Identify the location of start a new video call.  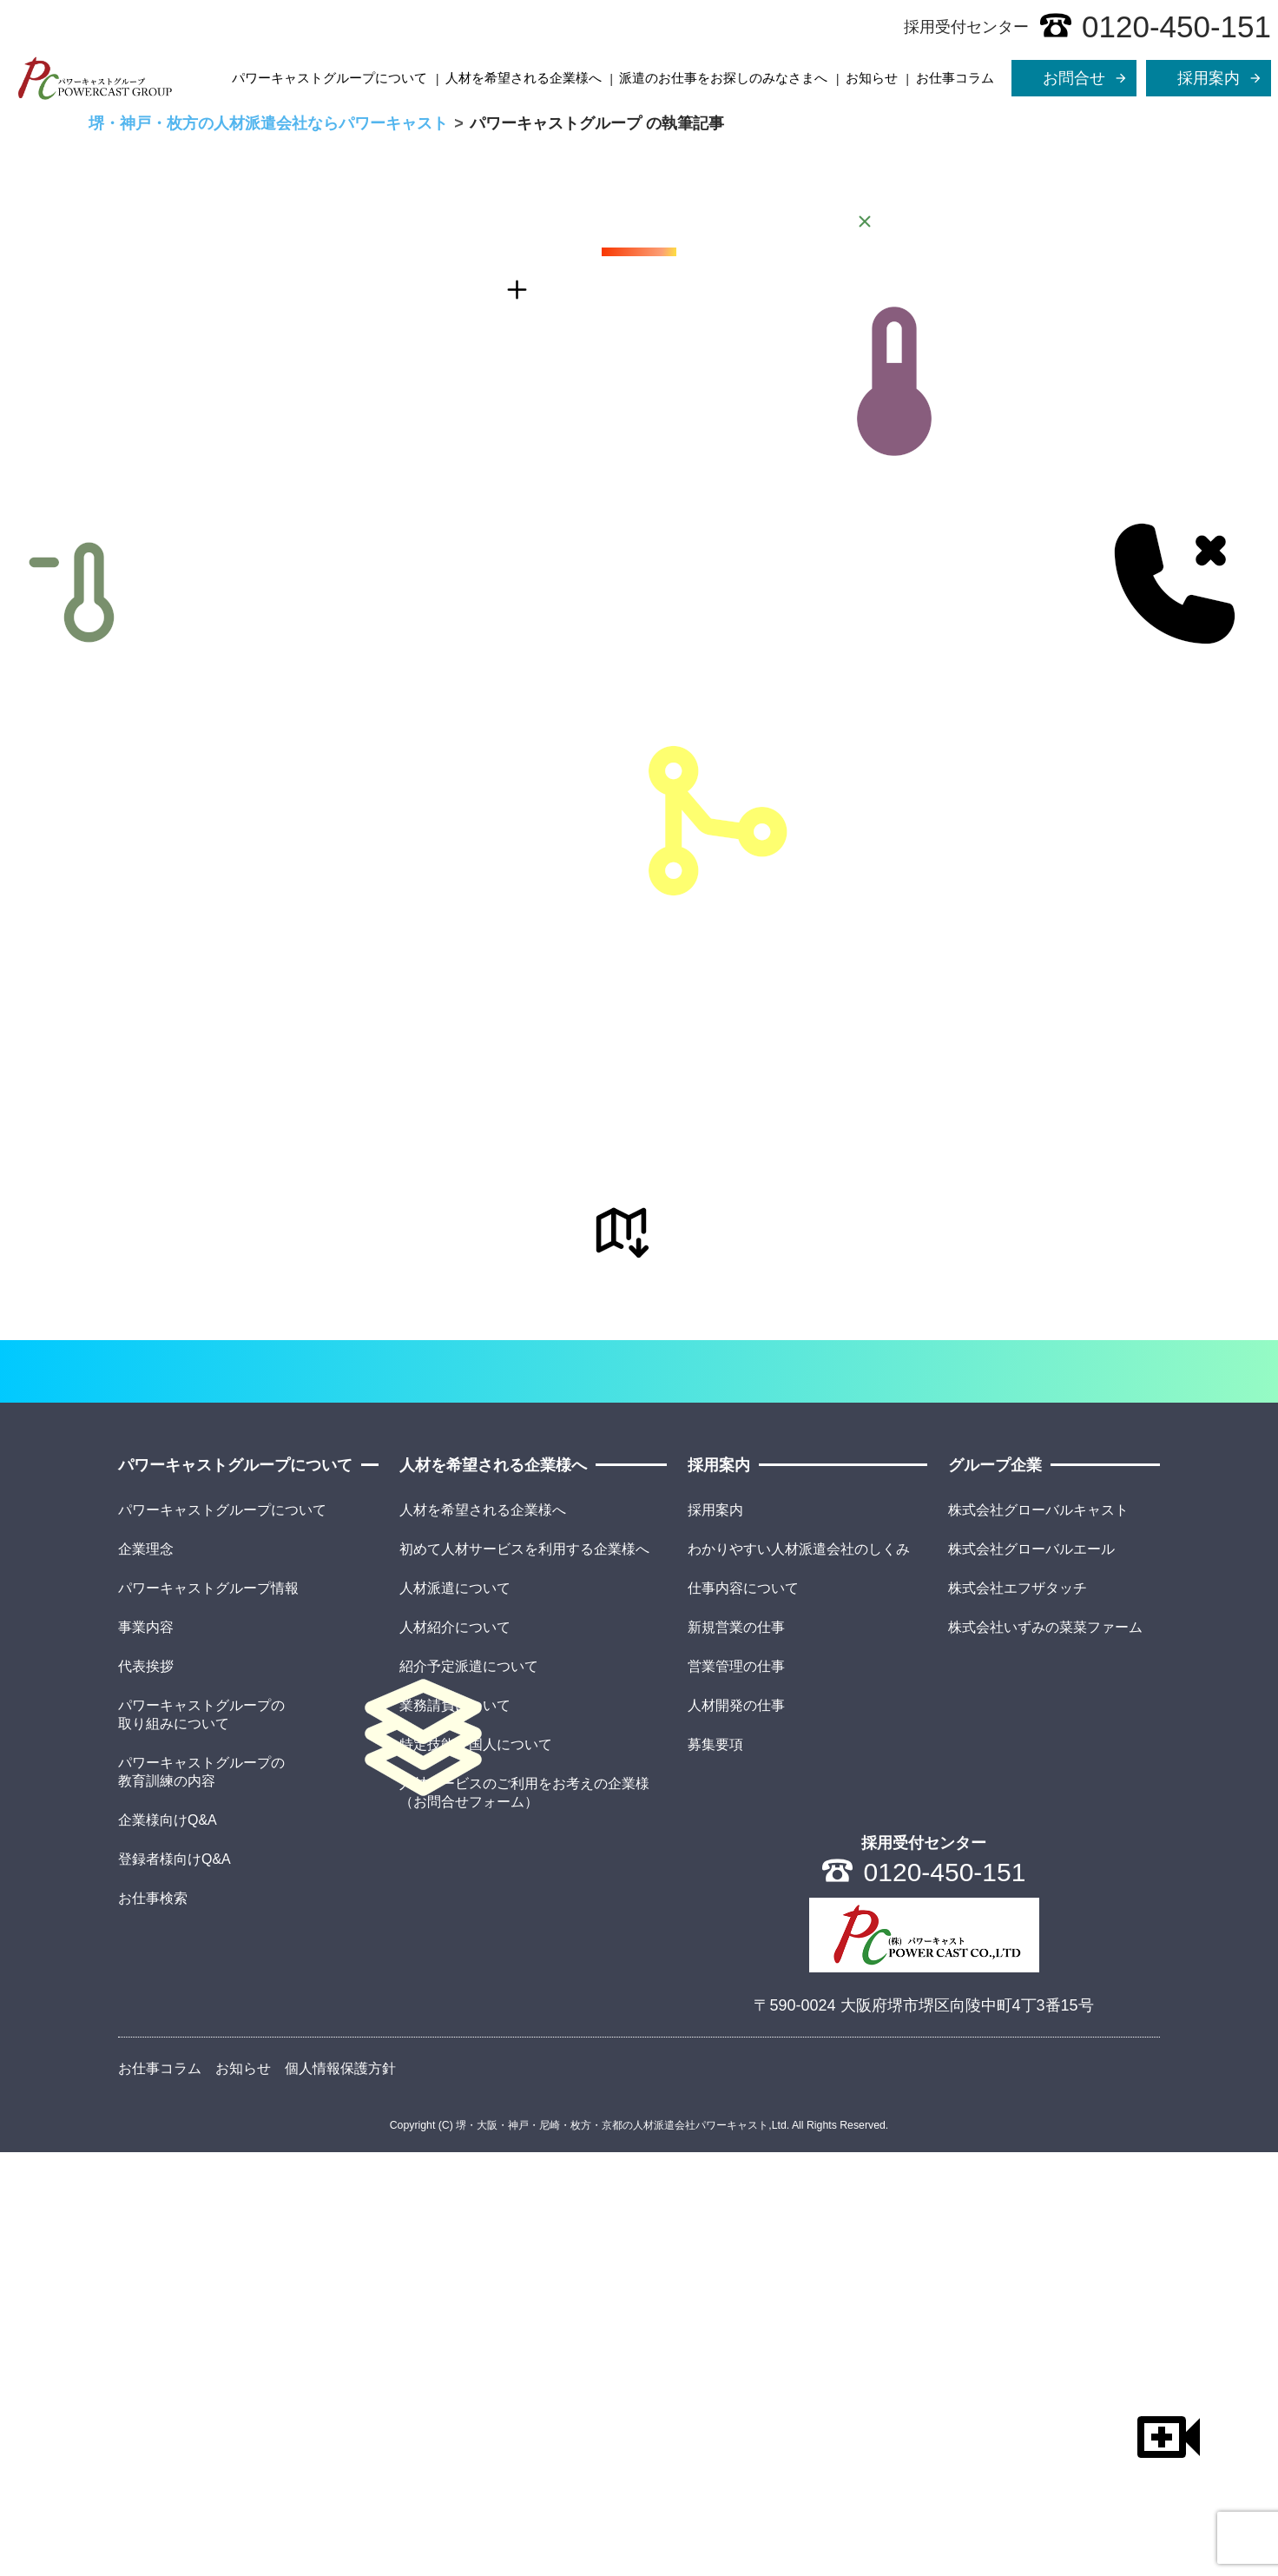
(1169, 2437).